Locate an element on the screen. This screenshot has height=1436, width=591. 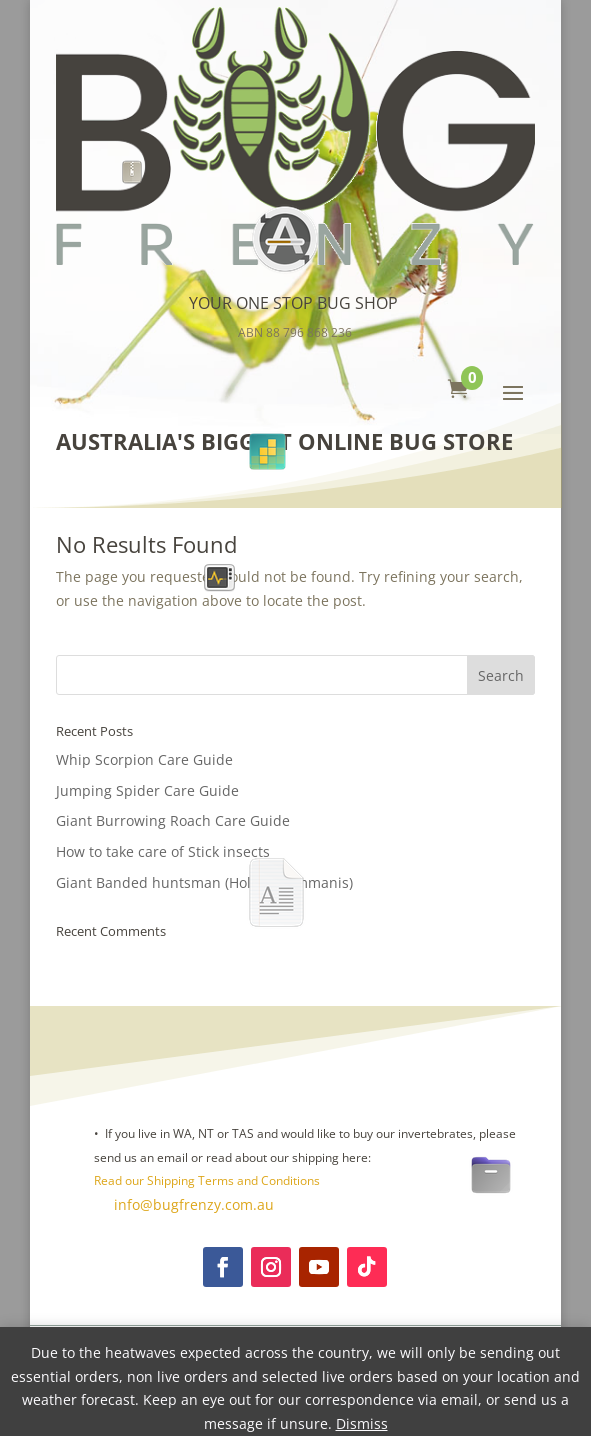
check for available software updates is located at coordinates (285, 239).